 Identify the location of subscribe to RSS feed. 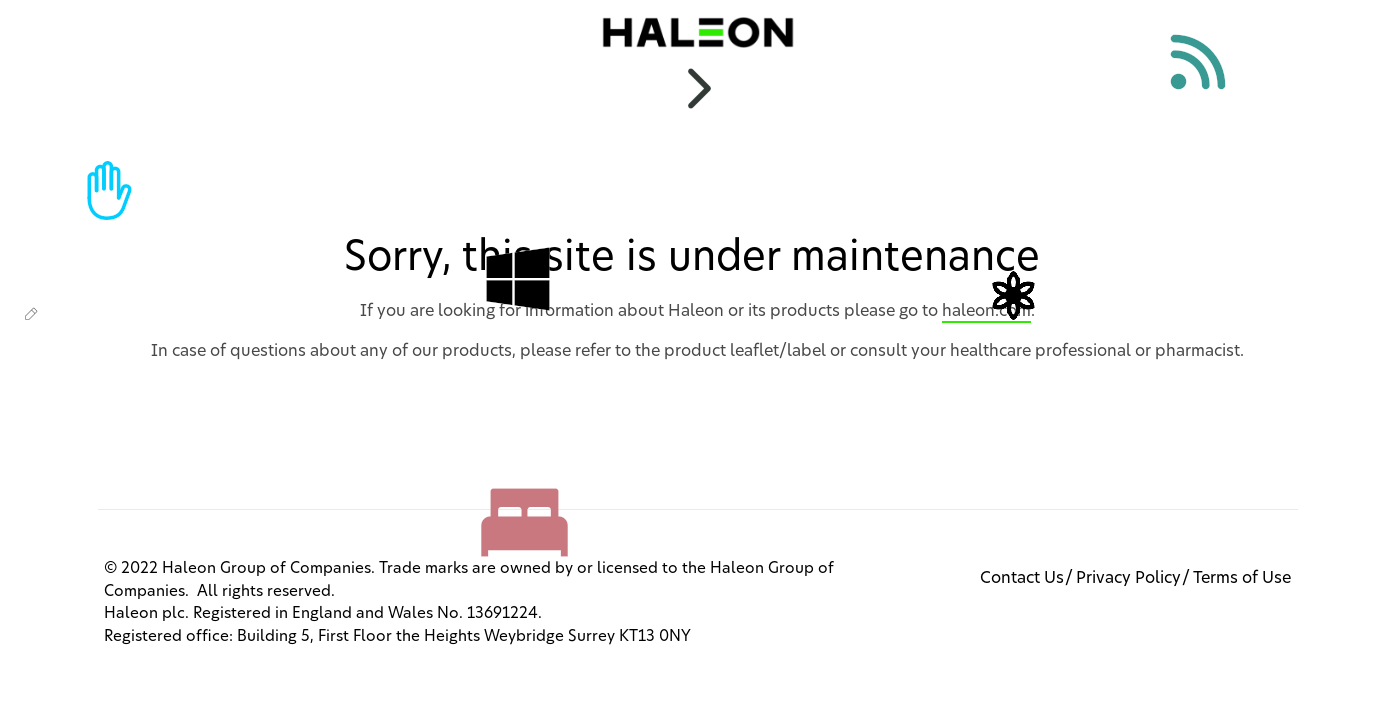
(1198, 62).